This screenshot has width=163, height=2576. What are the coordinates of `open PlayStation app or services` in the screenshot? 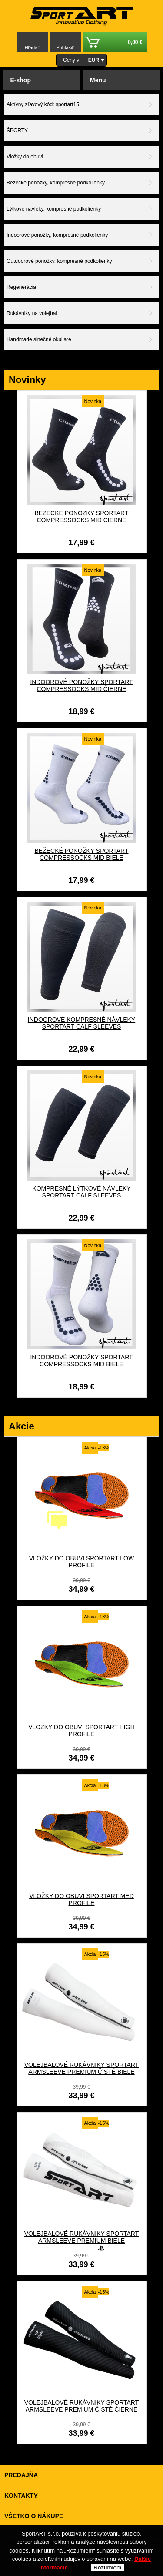 It's located at (101, 2248).